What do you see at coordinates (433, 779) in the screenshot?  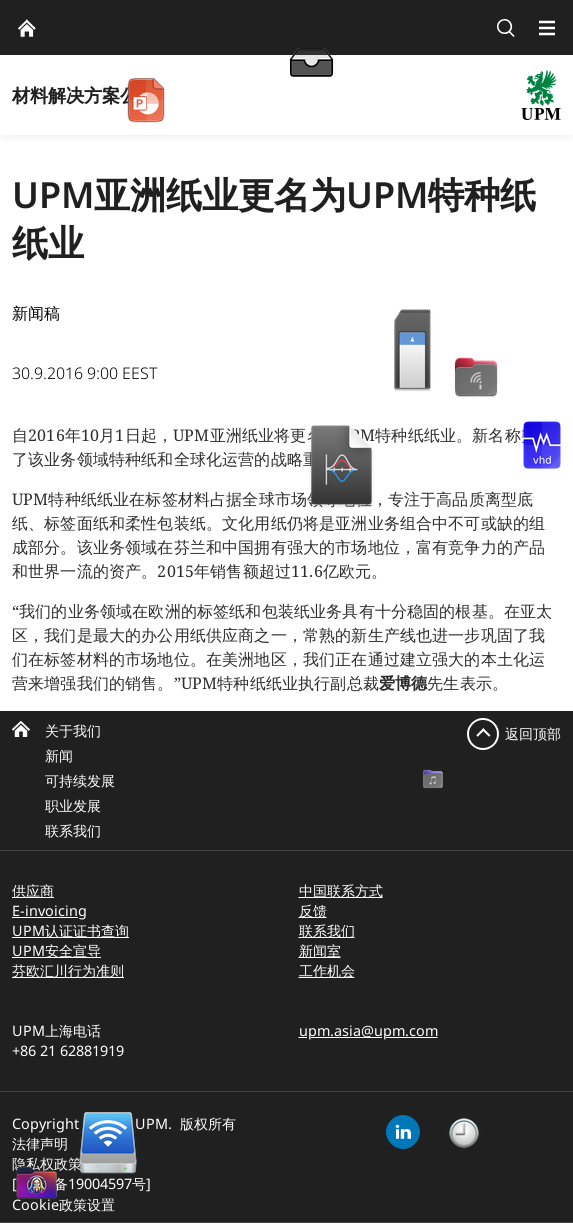 I see `open your music folder` at bounding box center [433, 779].